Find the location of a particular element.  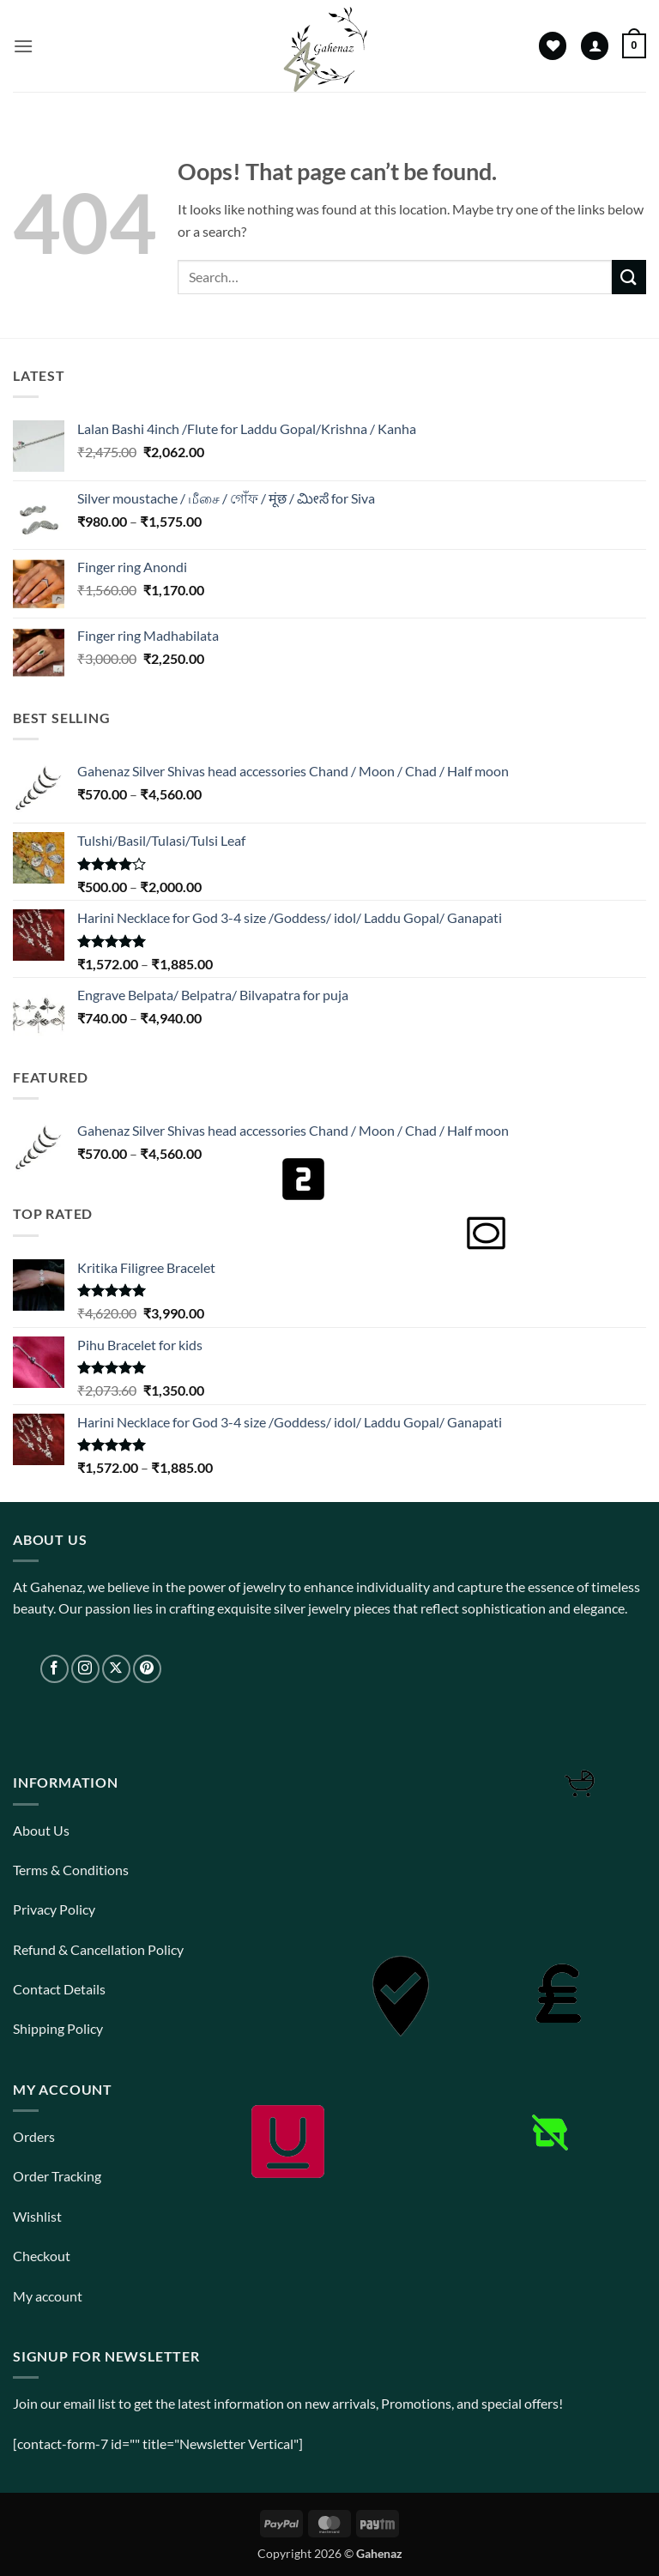

store or shop is currently unavailable is located at coordinates (550, 2133).